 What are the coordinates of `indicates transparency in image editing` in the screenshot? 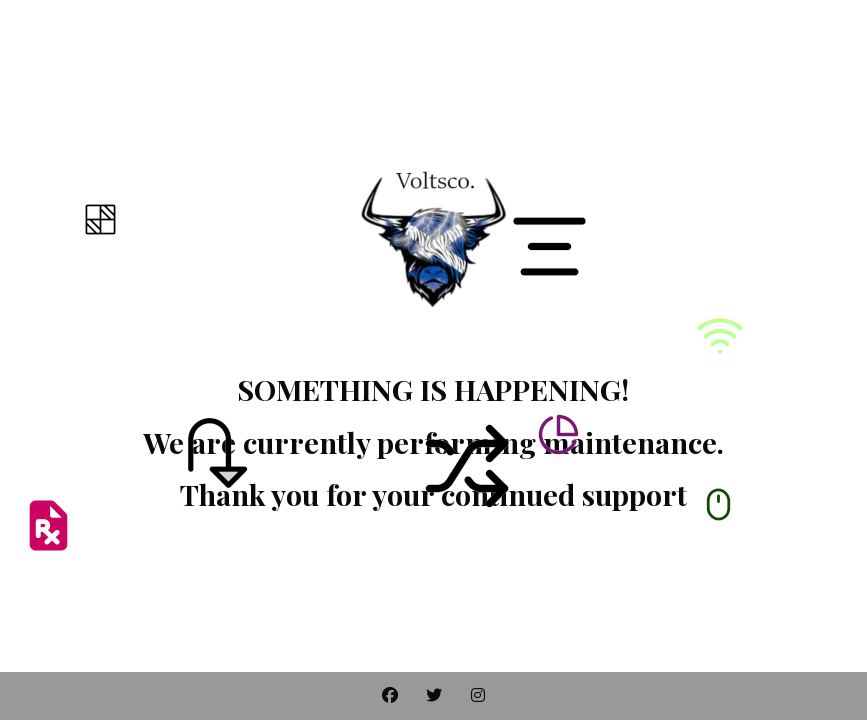 It's located at (100, 219).